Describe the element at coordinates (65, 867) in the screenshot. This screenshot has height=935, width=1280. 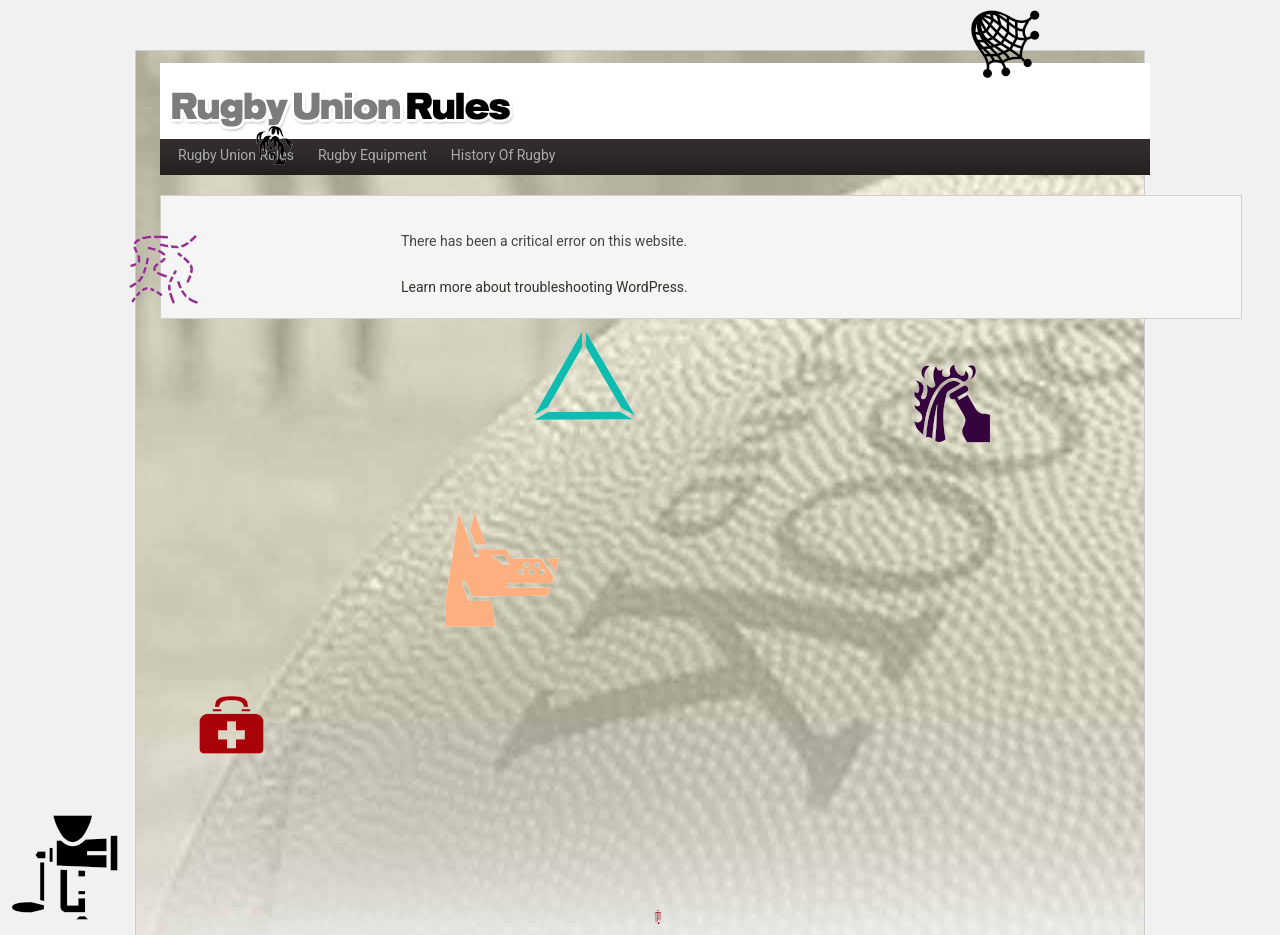
I see `select manual meat grinder tool or equipment` at that location.